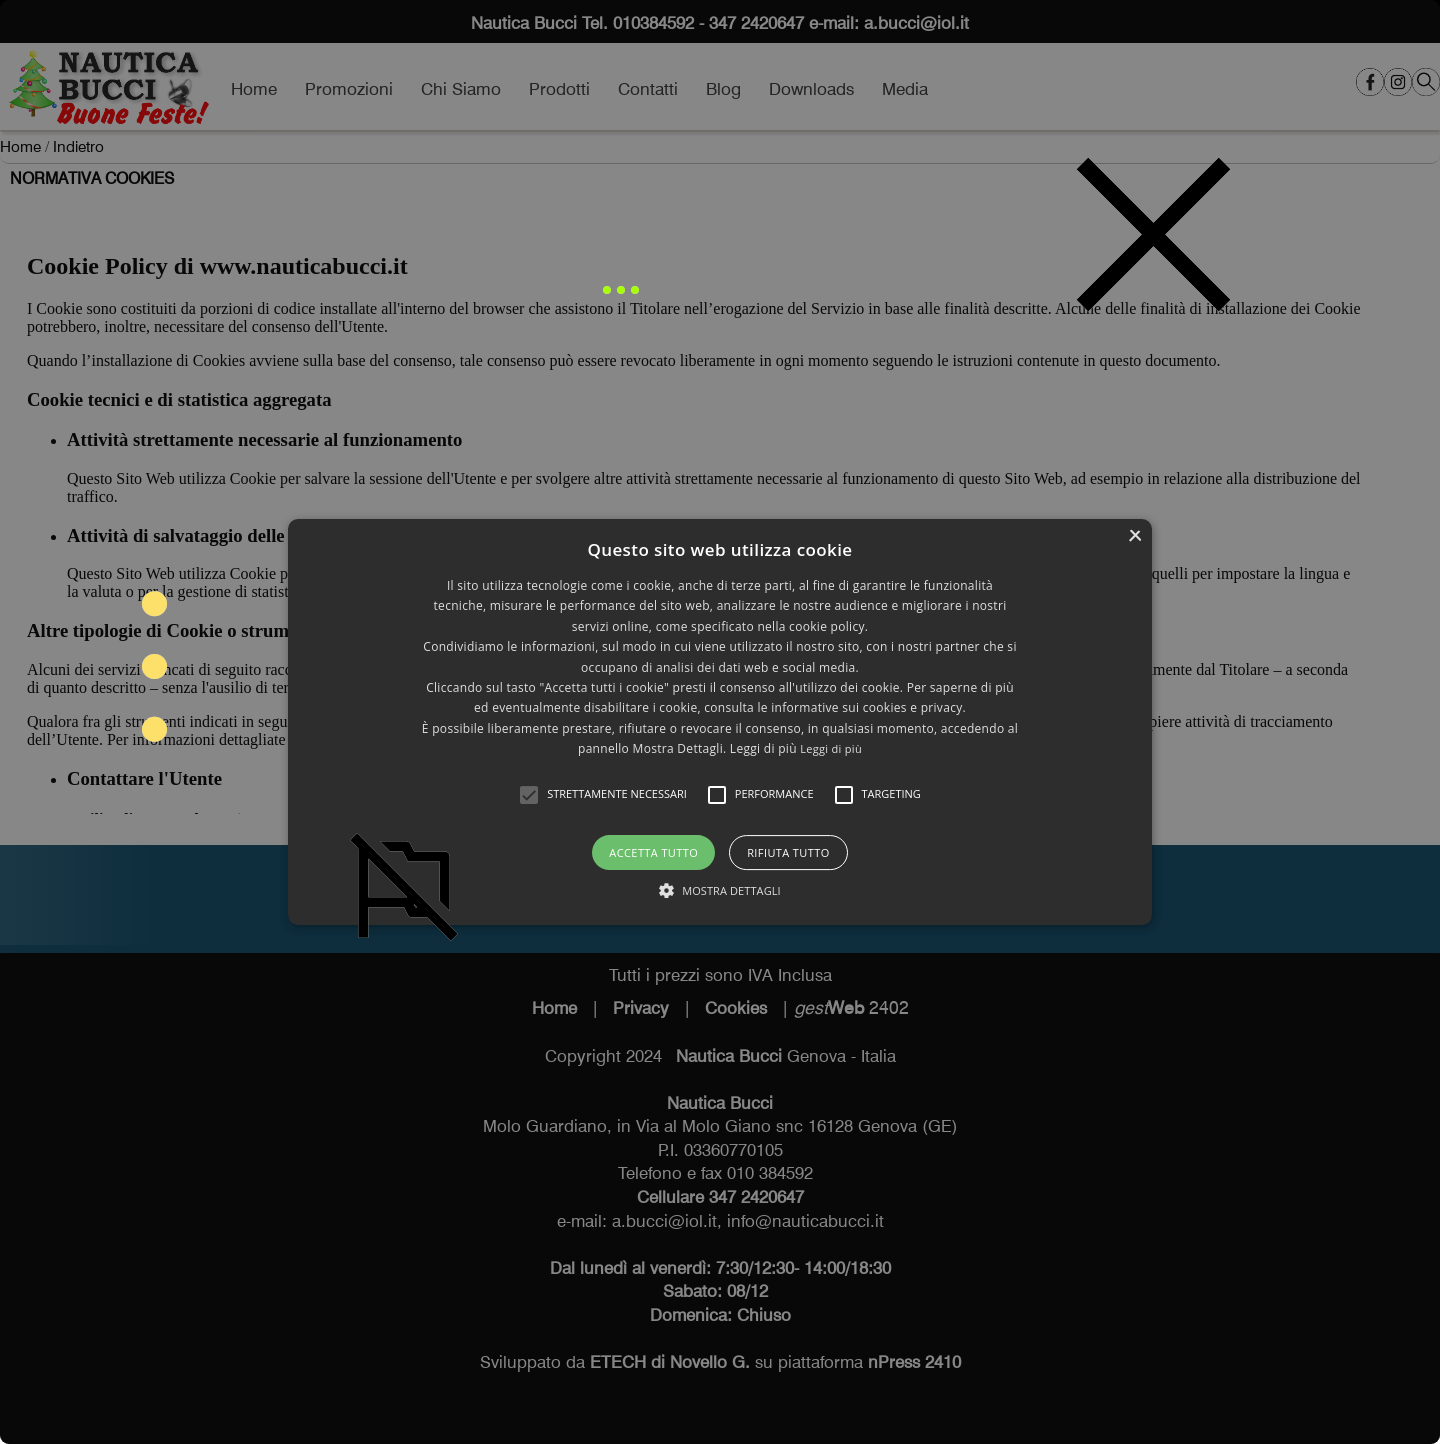 The height and width of the screenshot is (1444, 1440). I want to click on close the current window or dialog, so click(1153, 234).